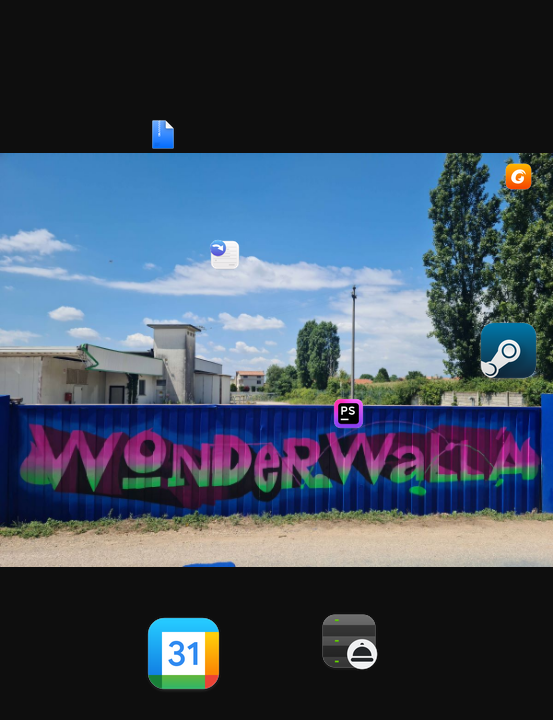 The height and width of the screenshot is (720, 553). What do you see at coordinates (163, 135) in the screenshot?
I see `a compressed or archived software file` at bounding box center [163, 135].